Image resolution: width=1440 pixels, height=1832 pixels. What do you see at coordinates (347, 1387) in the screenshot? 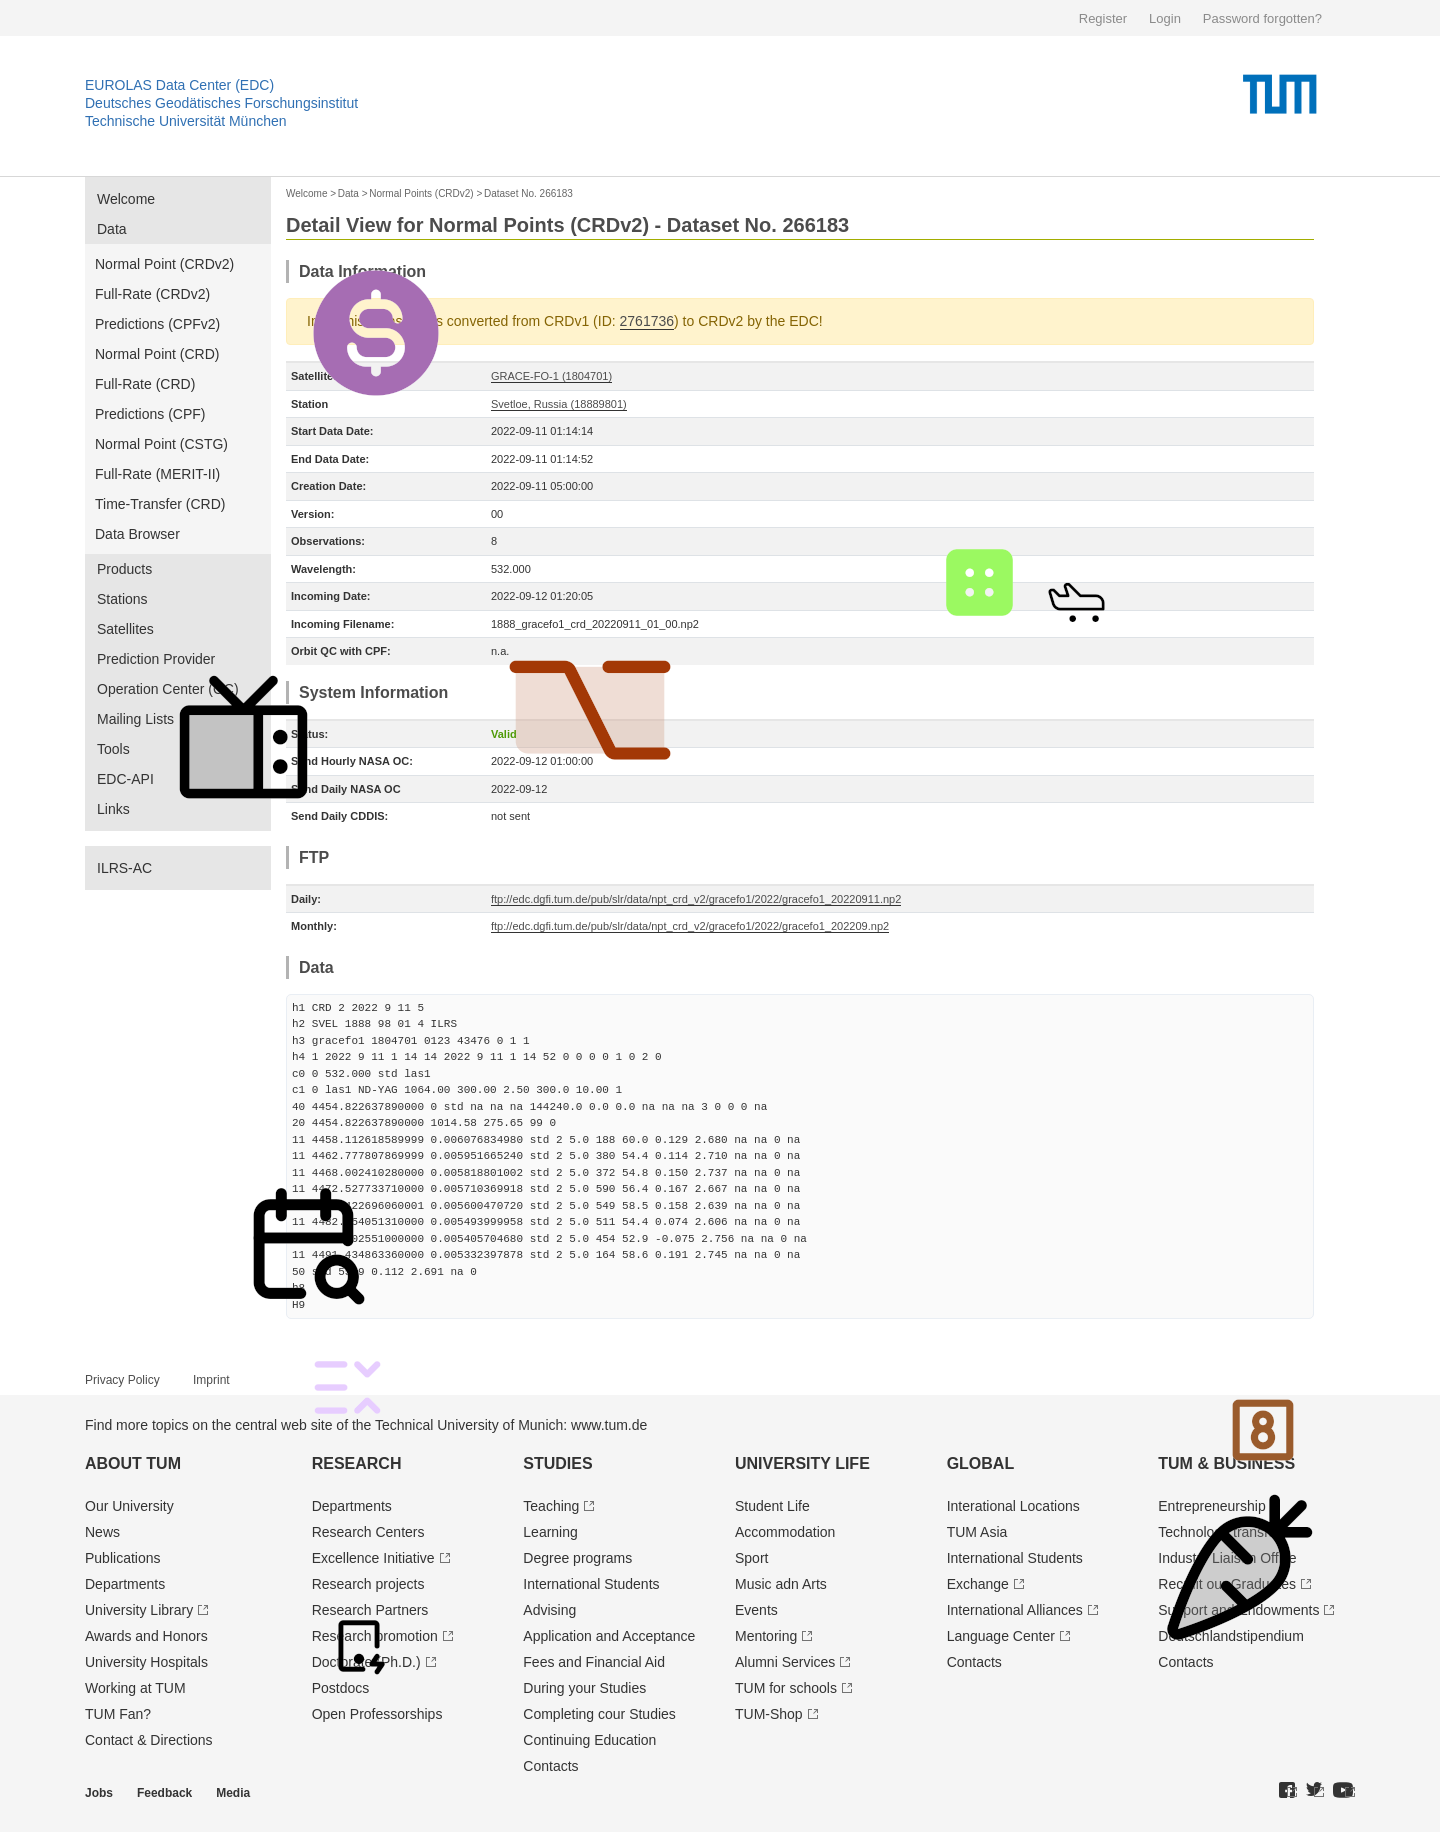
I see `collapse or expand all list items` at bounding box center [347, 1387].